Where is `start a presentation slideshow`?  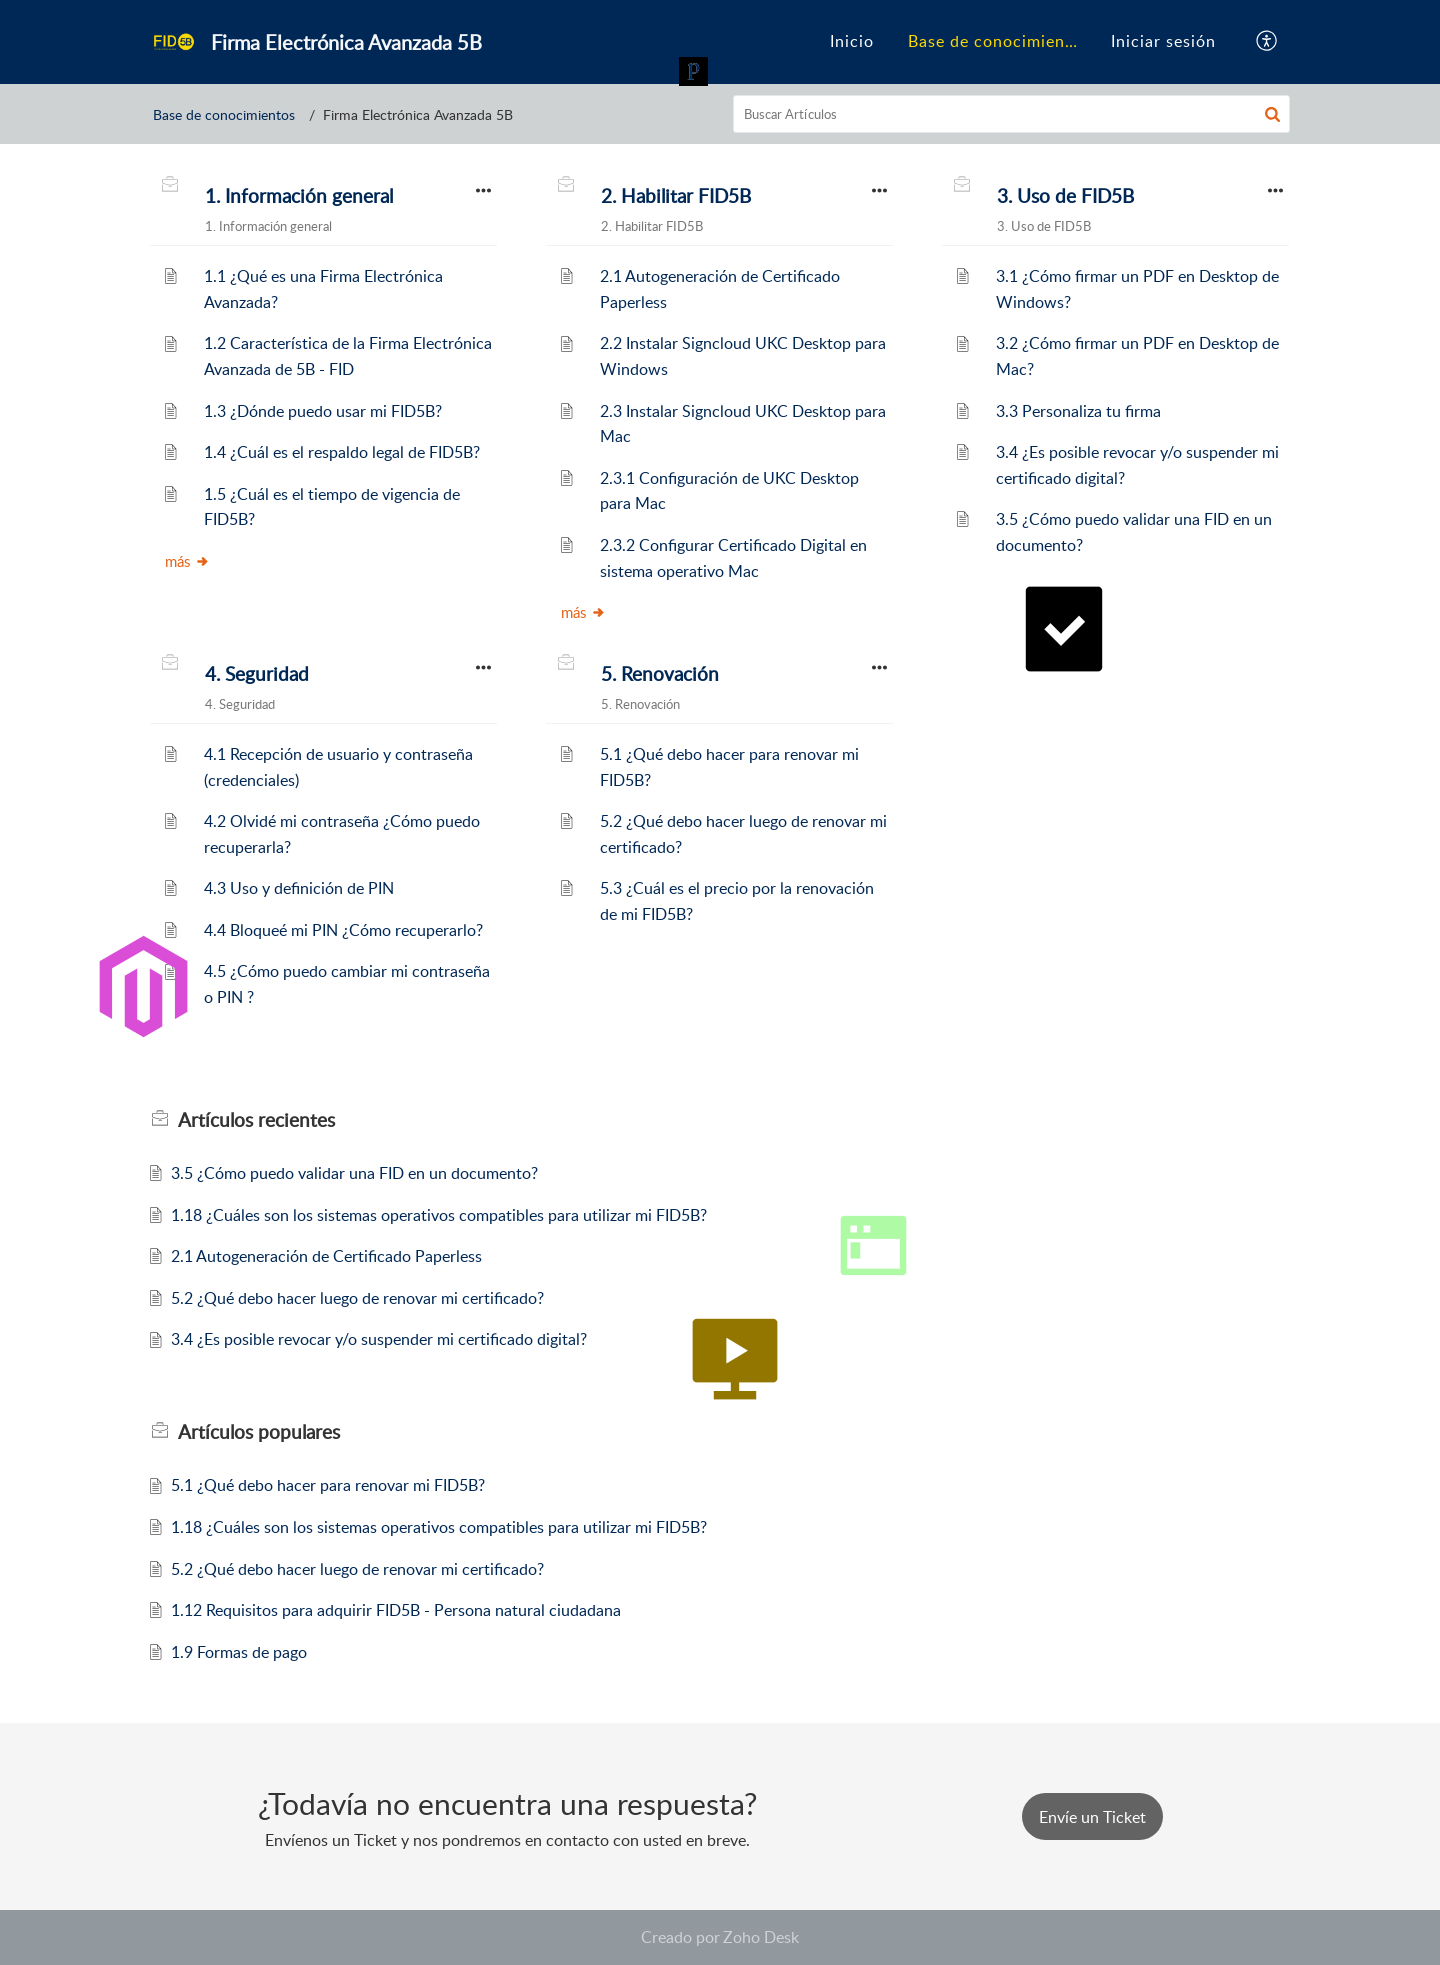 start a presentation slideshow is located at coordinates (735, 1357).